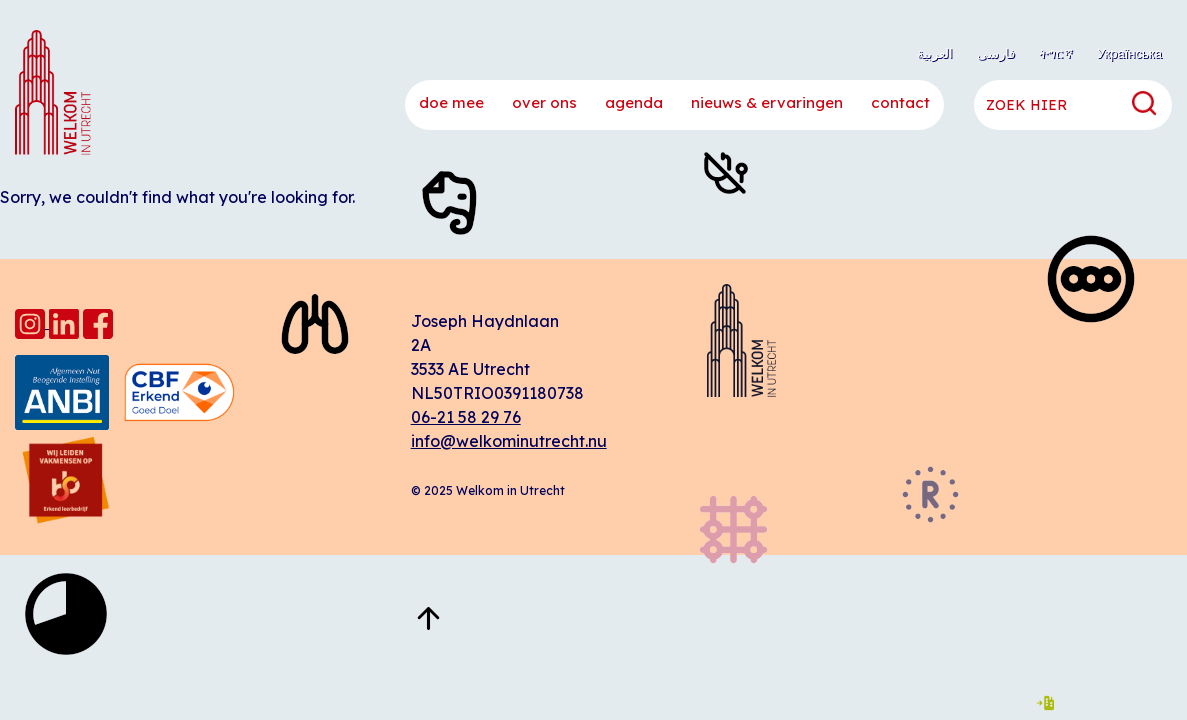 This screenshot has height=720, width=1187. I want to click on view data points on a grid chart, so click(733, 529).